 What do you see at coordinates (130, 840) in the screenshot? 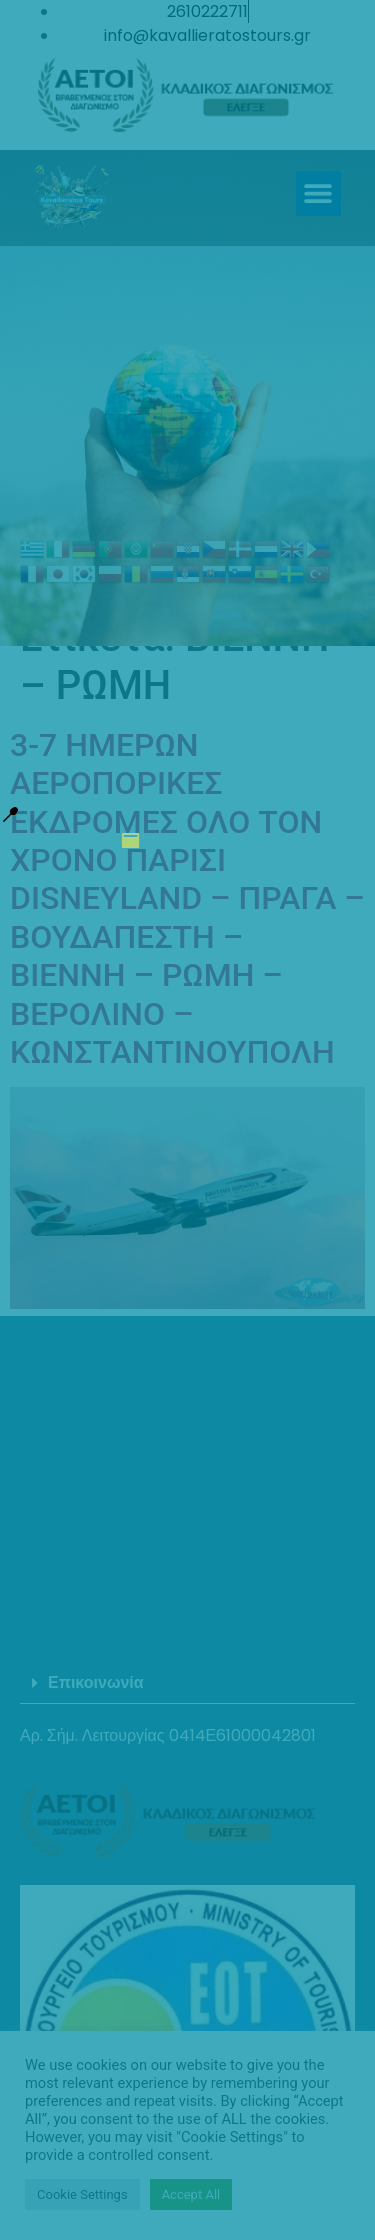
I see `open web browser` at bounding box center [130, 840].